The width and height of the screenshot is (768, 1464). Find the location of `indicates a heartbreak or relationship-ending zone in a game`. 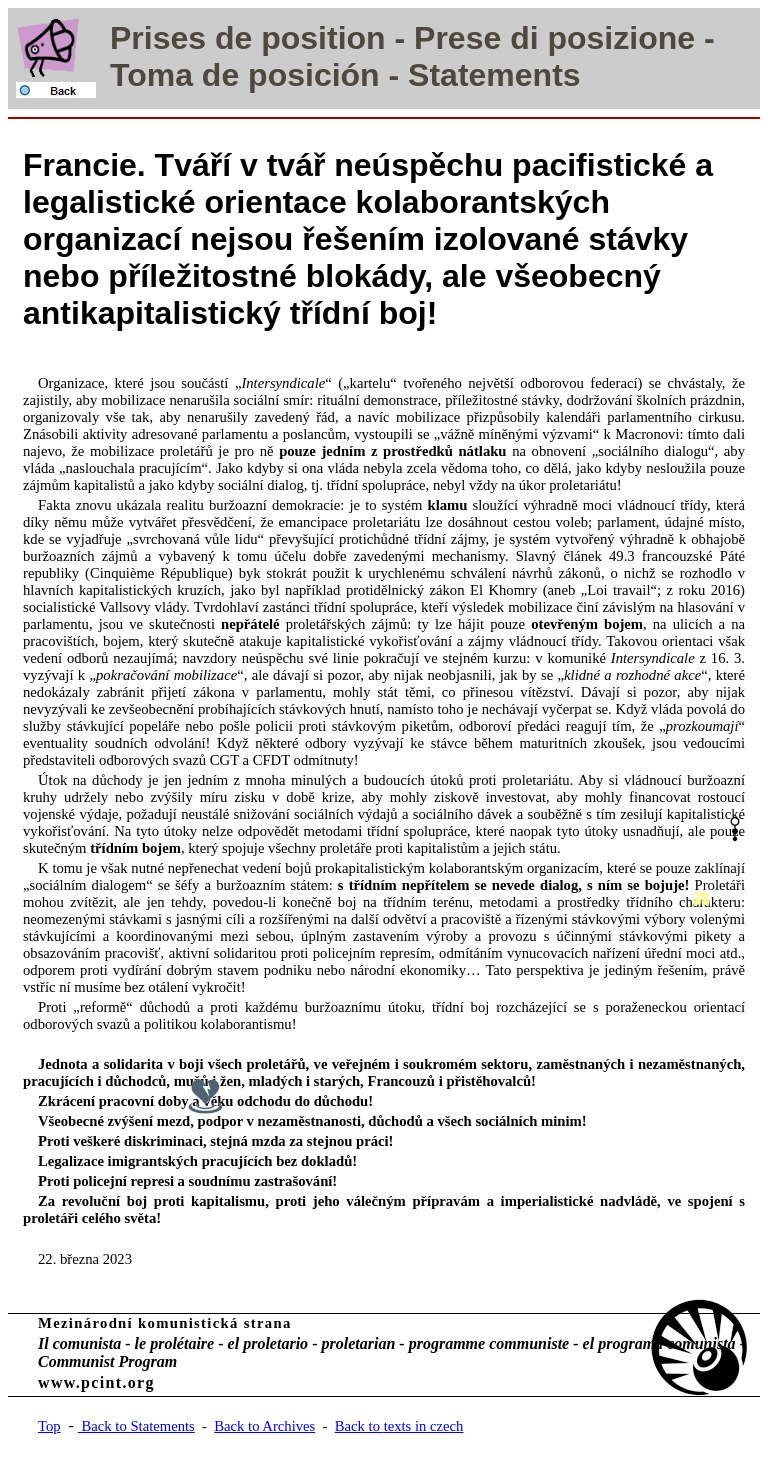

indicates a heartbreak or relationship-ending zone in a game is located at coordinates (205, 1096).